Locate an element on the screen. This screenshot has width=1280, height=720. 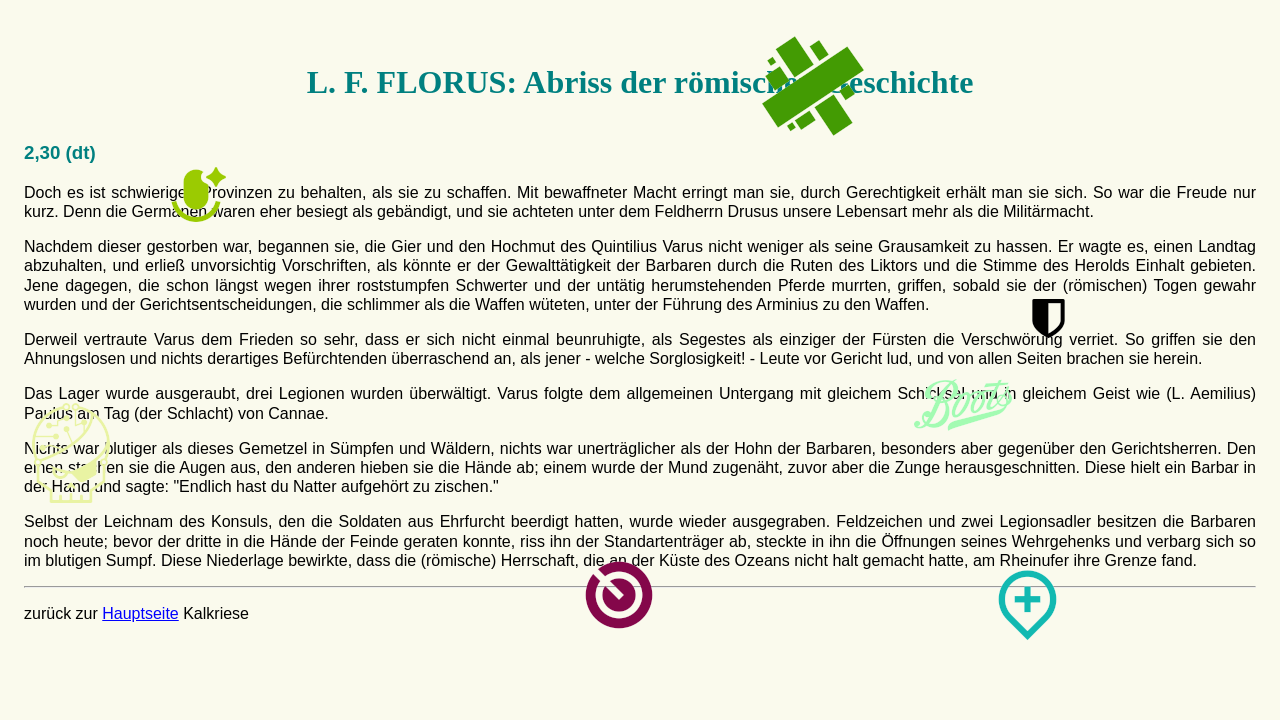
visit the Root Me cybersecurity learning platform is located at coordinates (71, 453).